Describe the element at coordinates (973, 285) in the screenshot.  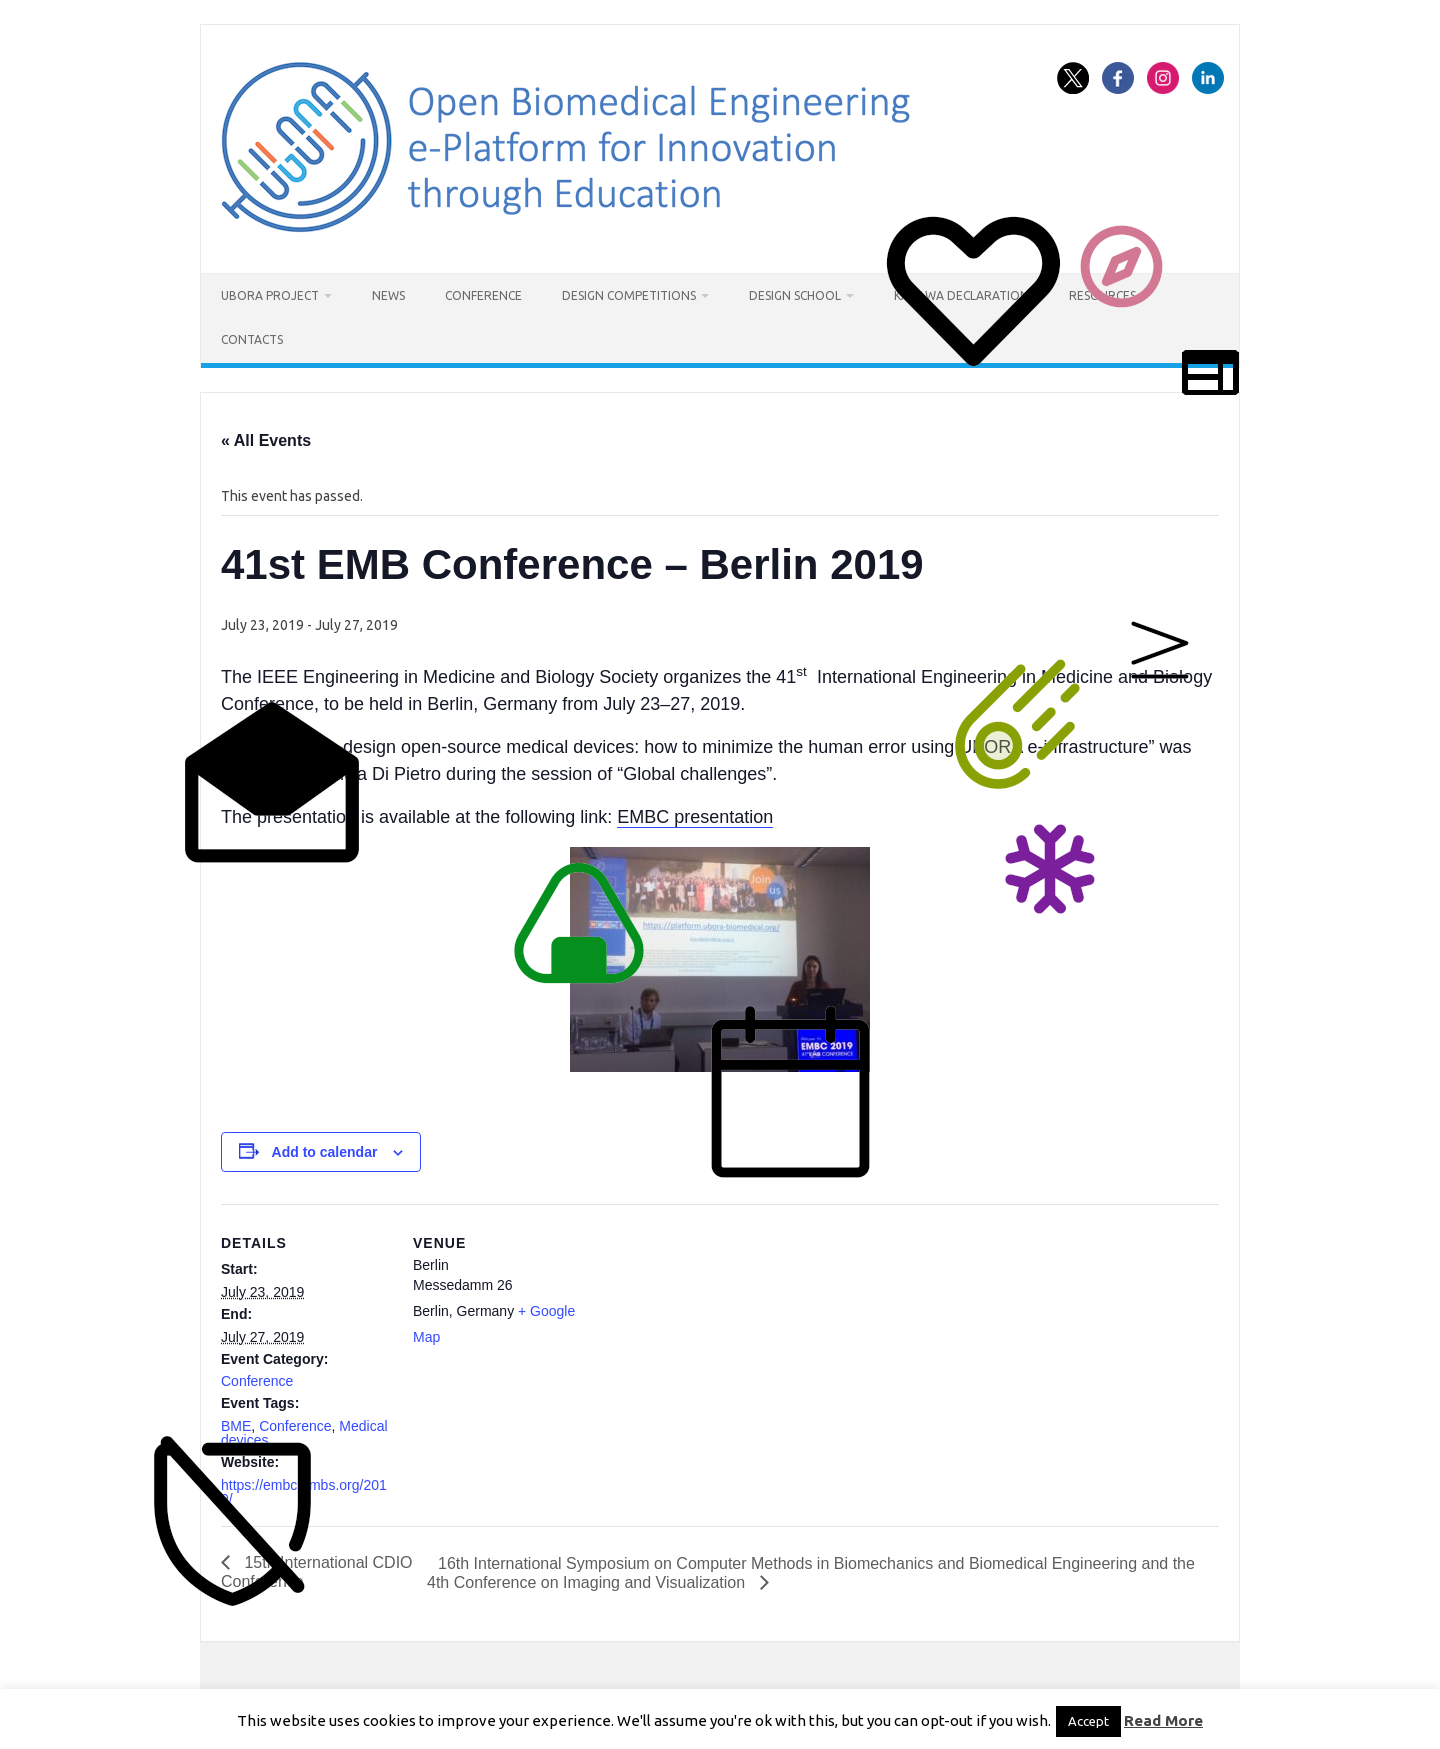
I see `add to favorites` at that location.